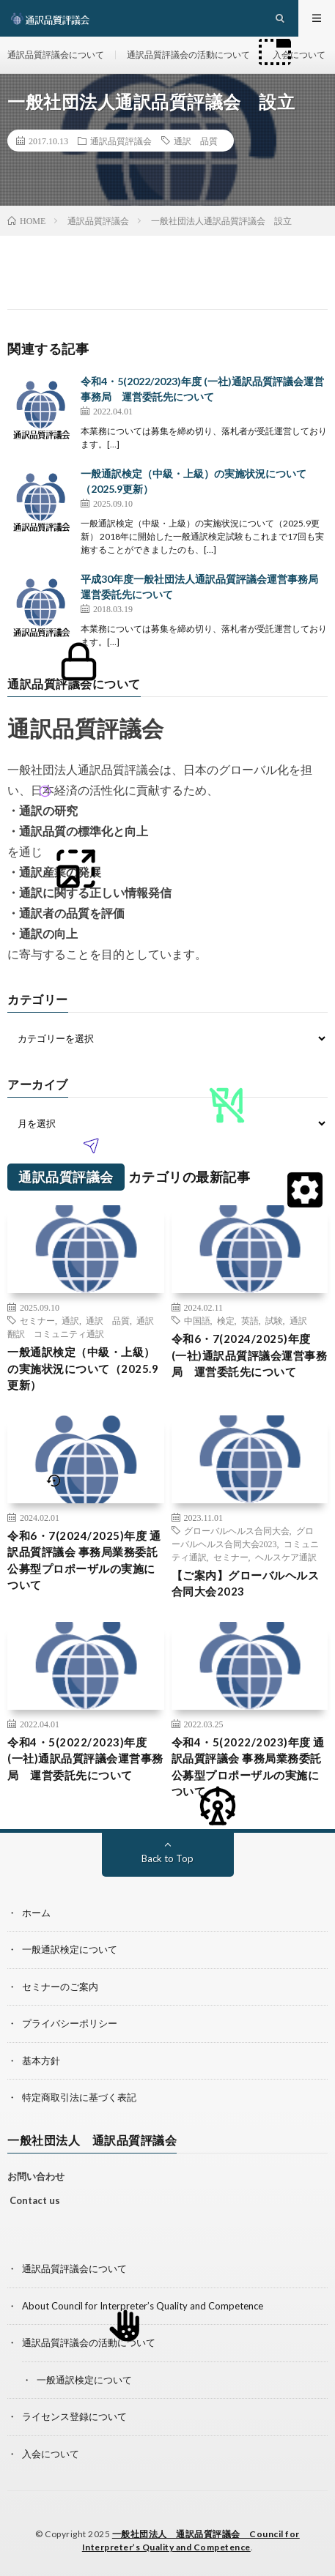 This screenshot has width=335, height=2576. I want to click on view amusement park or carnival attractions, so click(218, 1806).